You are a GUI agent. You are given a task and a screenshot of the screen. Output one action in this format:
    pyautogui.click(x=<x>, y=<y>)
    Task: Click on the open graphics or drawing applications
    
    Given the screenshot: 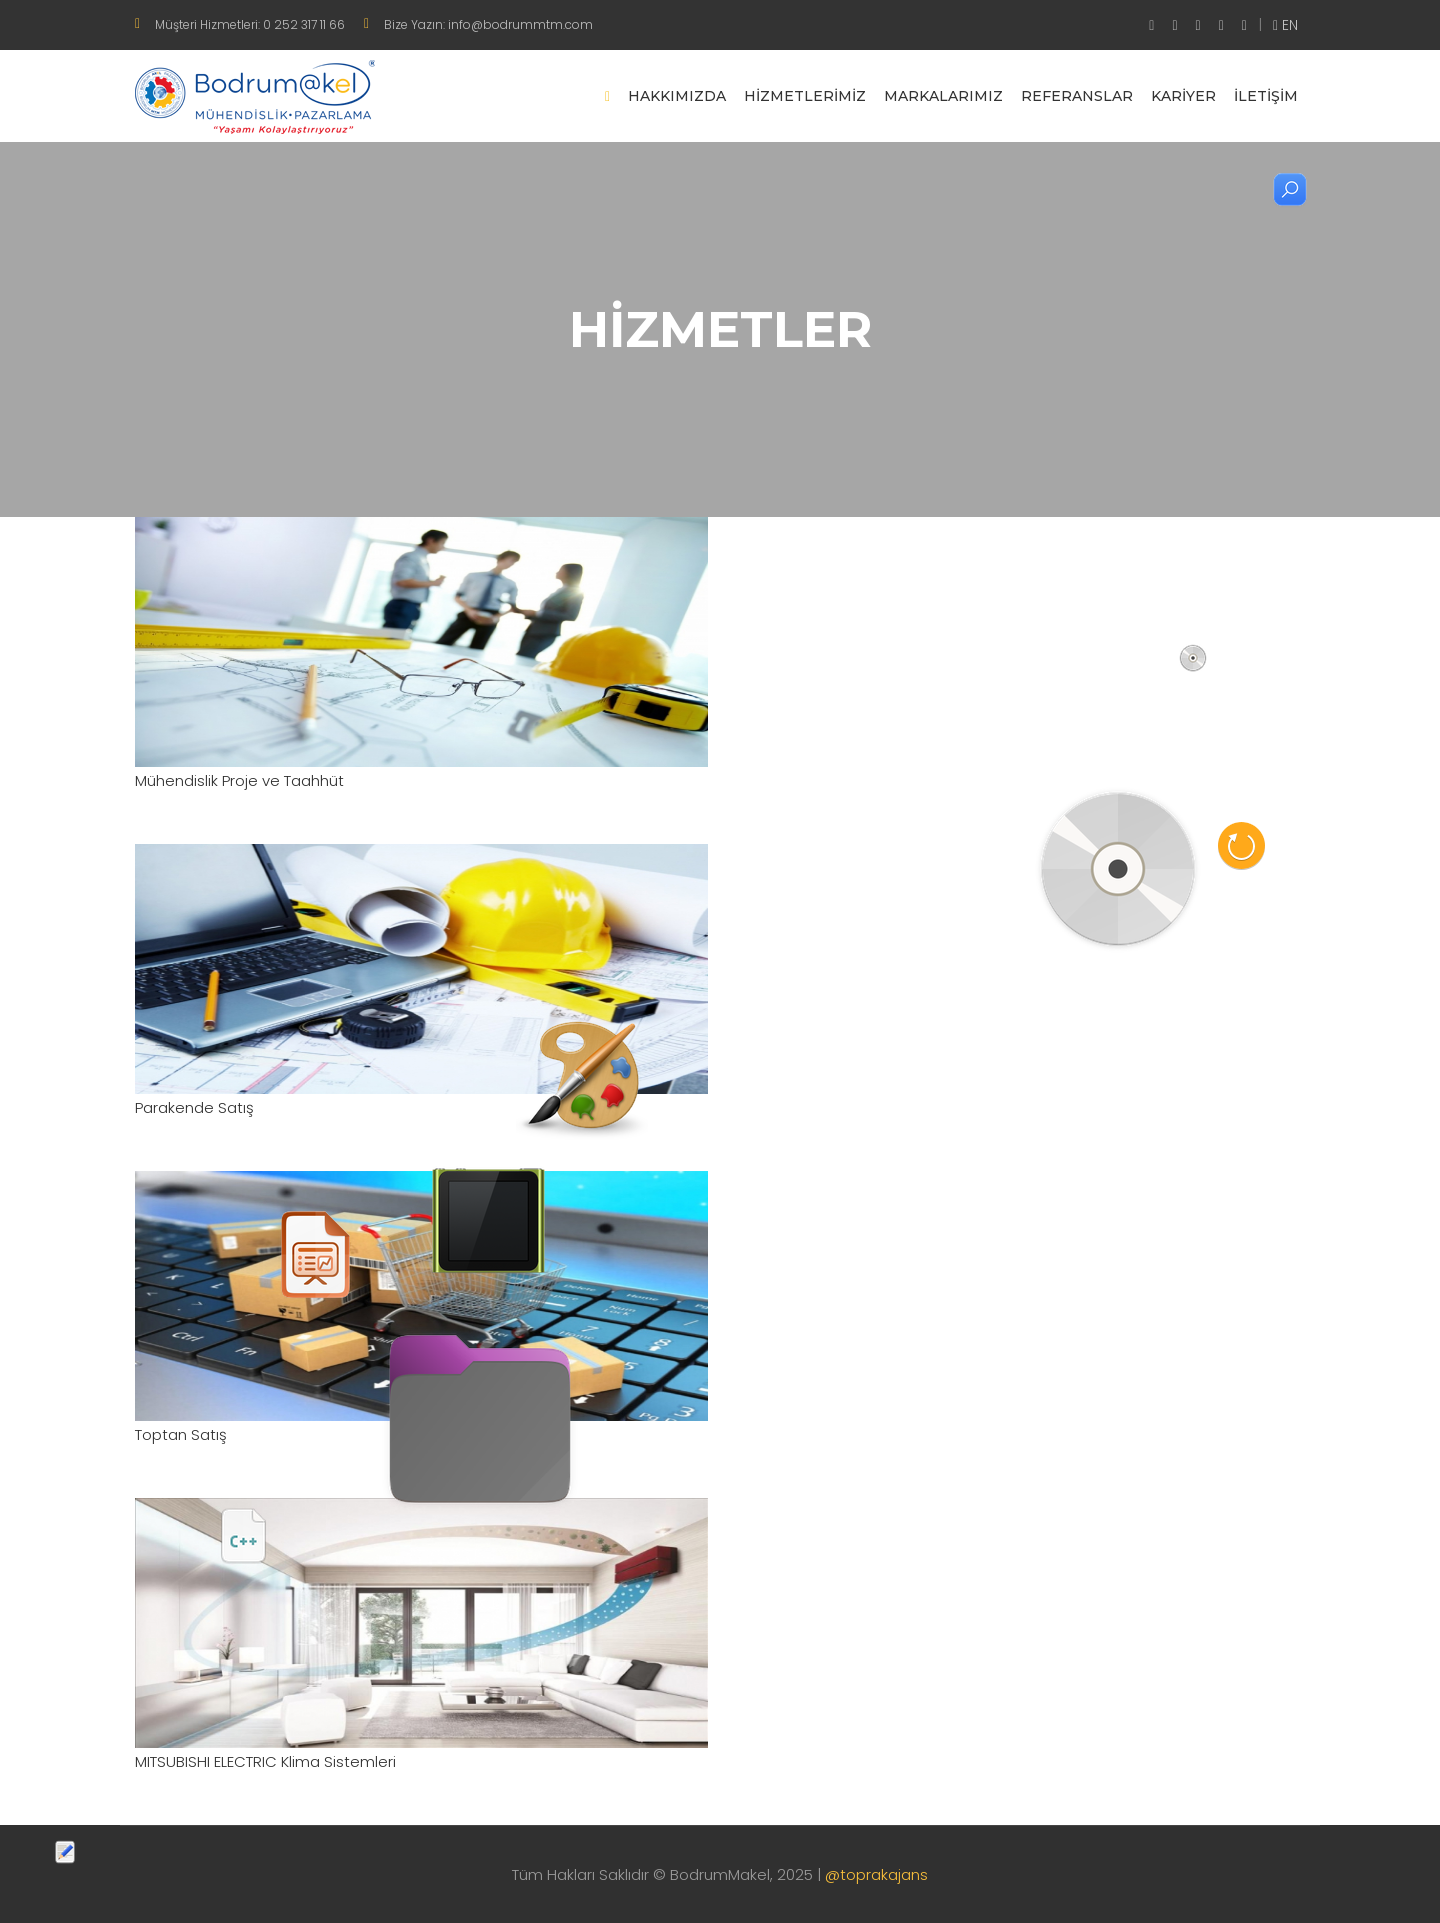 What is the action you would take?
    pyautogui.click(x=582, y=1079)
    